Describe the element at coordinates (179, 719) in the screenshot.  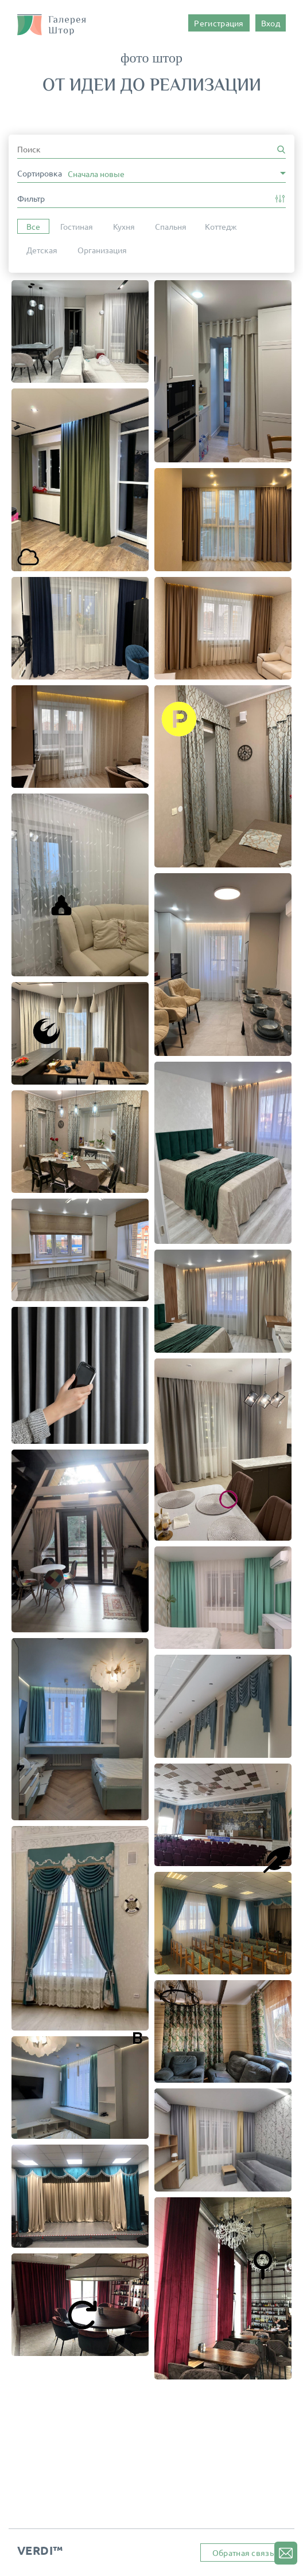
I see `visit product hunt website or app` at that location.